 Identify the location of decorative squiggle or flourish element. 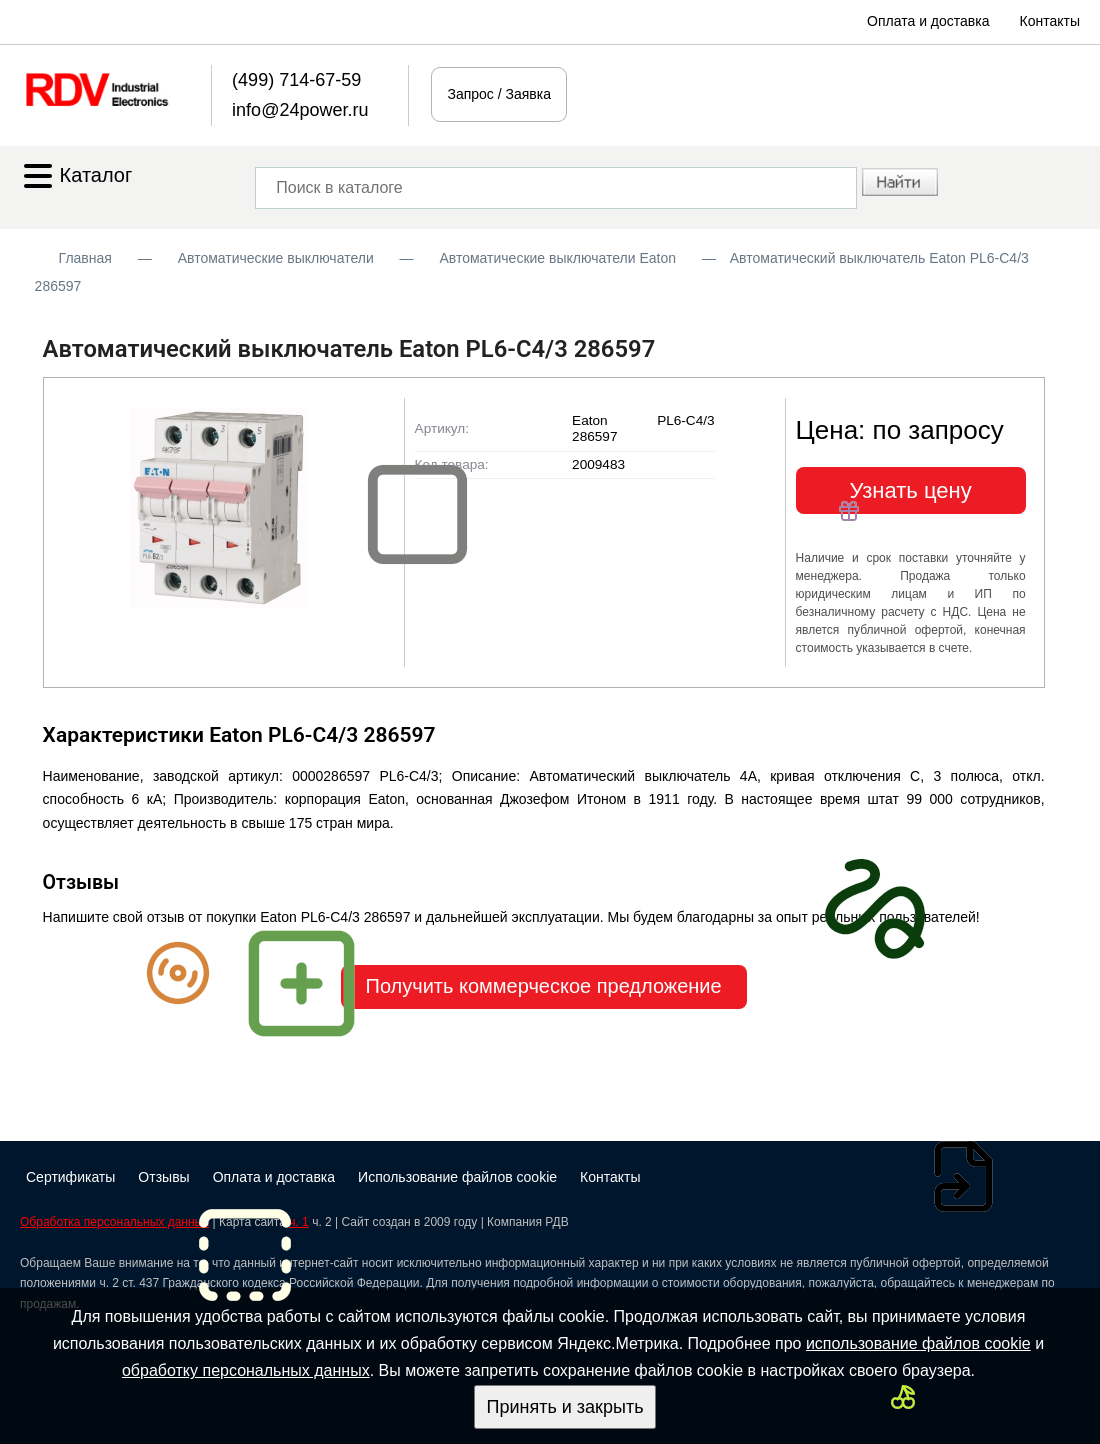
(874, 908).